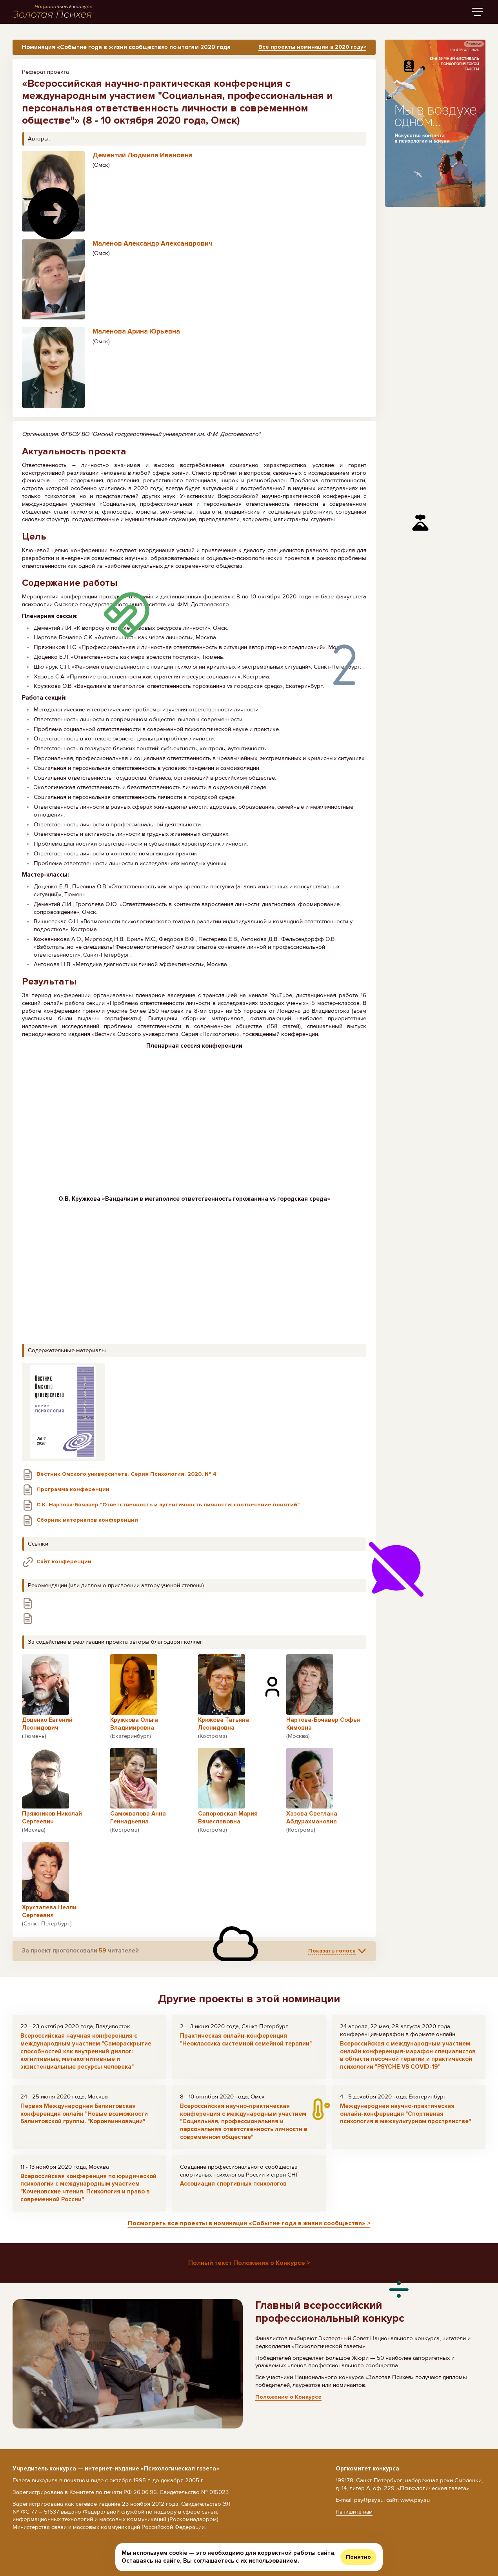 This screenshot has height=2576, width=498. What do you see at coordinates (272, 1686) in the screenshot?
I see `view your profile` at bounding box center [272, 1686].